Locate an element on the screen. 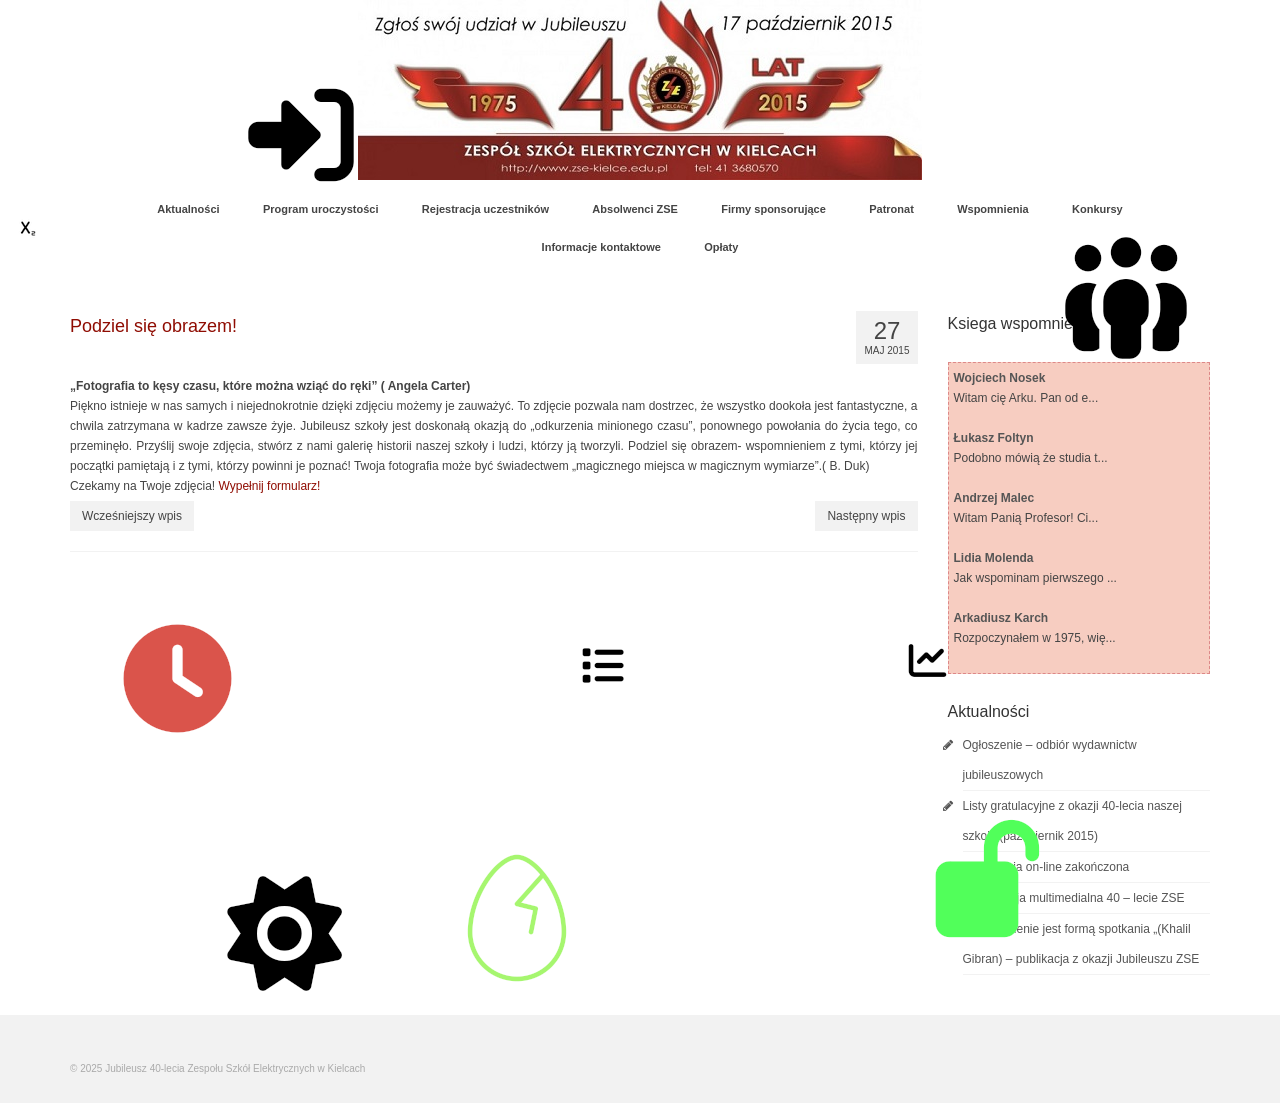 Image resolution: width=1280 pixels, height=1103 pixels. view items in list format is located at coordinates (602, 665).